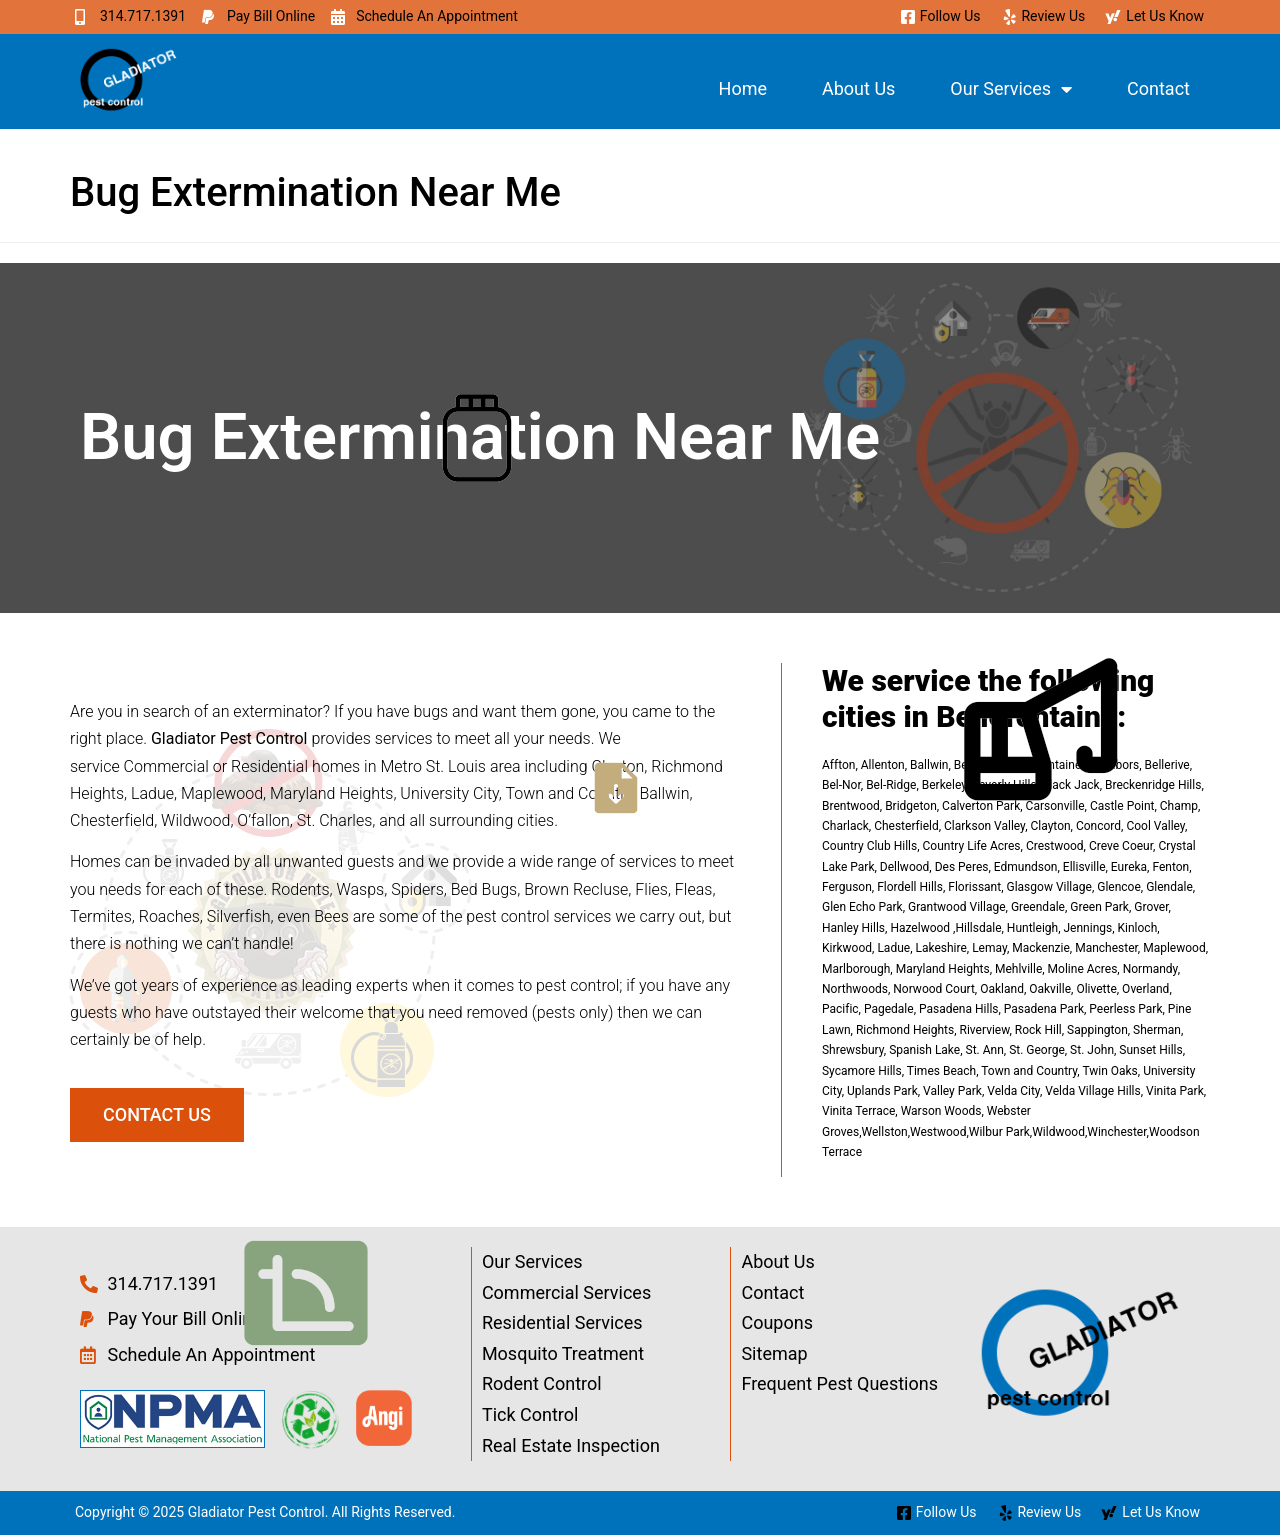 The height and width of the screenshot is (1535, 1280). Describe the element at coordinates (1043, 737) in the screenshot. I see `construction or building in progress` at that location.